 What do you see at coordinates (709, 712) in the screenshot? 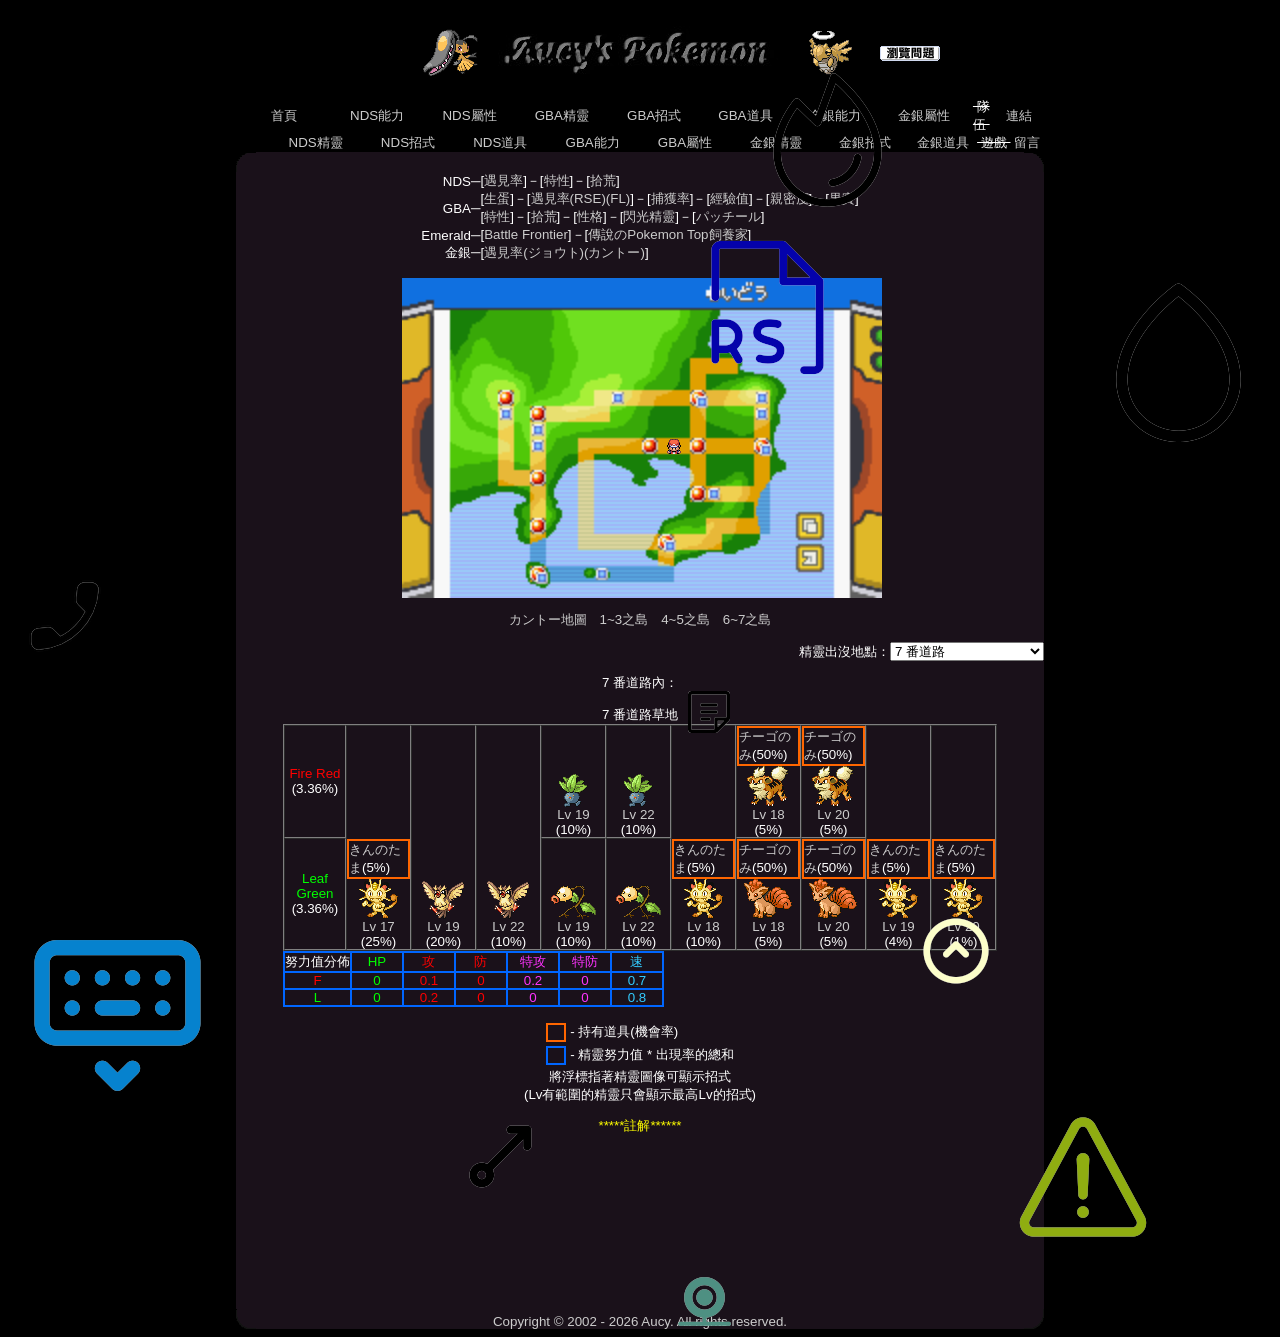
I see `create a new note` at bounding box center [709, 712].